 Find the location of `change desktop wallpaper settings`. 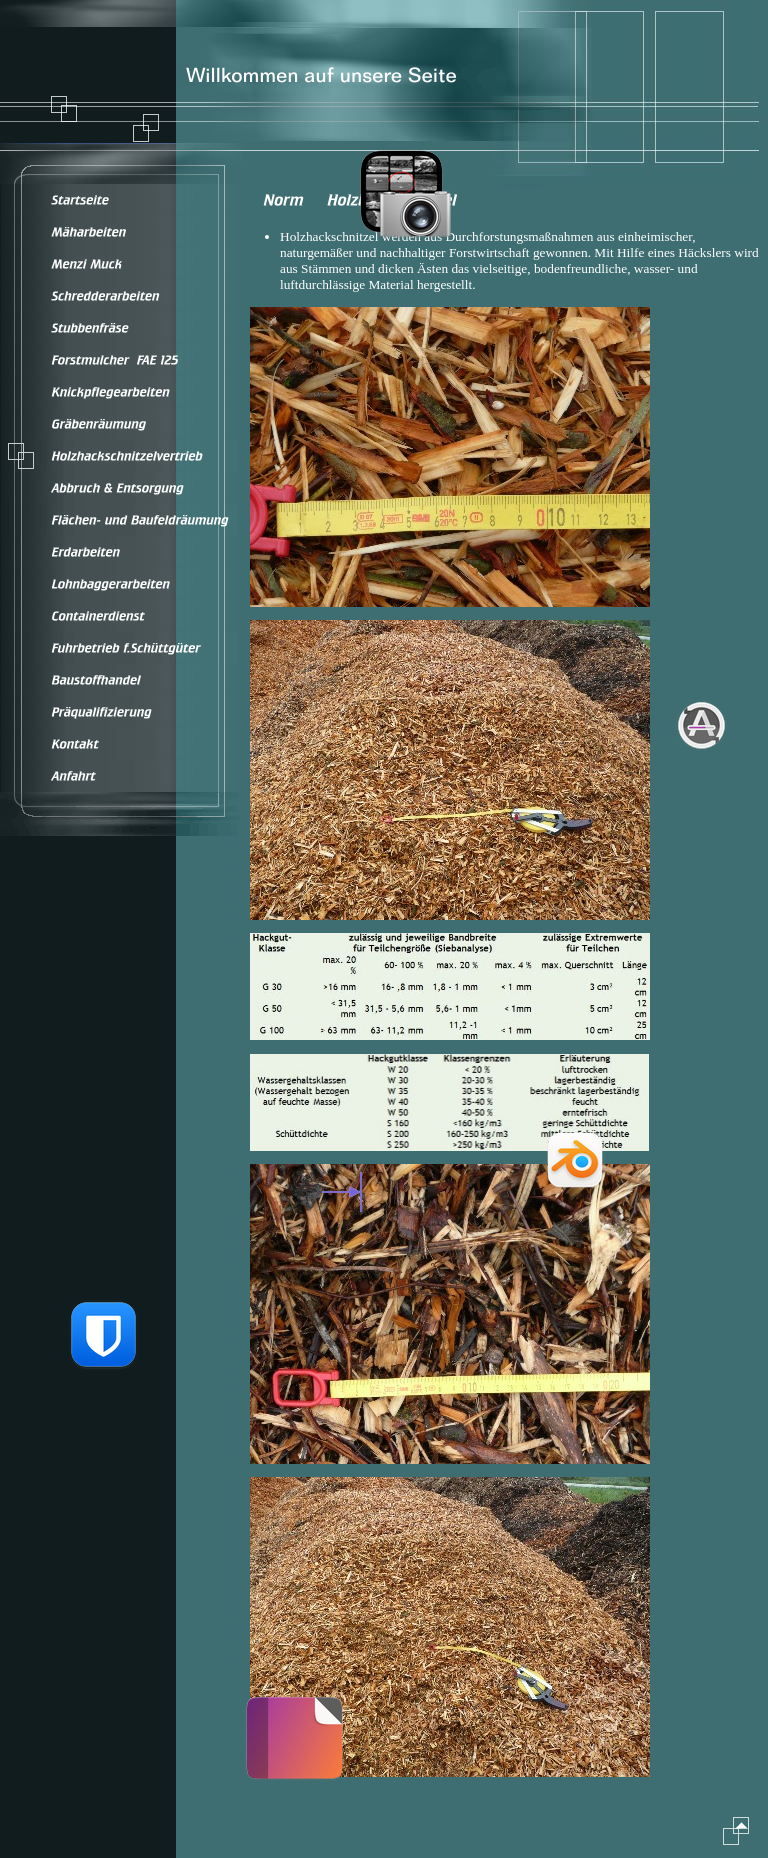

change desktop wallpaper settings is located at coordinates (294, 1734).